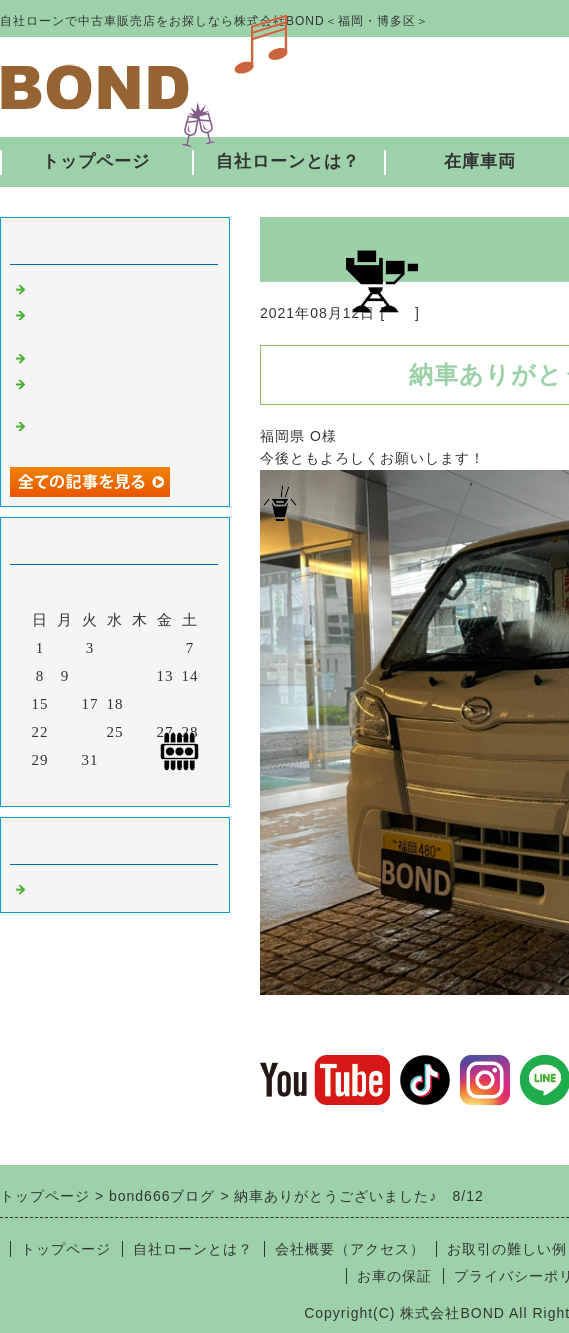 This screenshot has height=1333, width=569. I want to click on celebrate an achievement or milestone, so click(198, 124).